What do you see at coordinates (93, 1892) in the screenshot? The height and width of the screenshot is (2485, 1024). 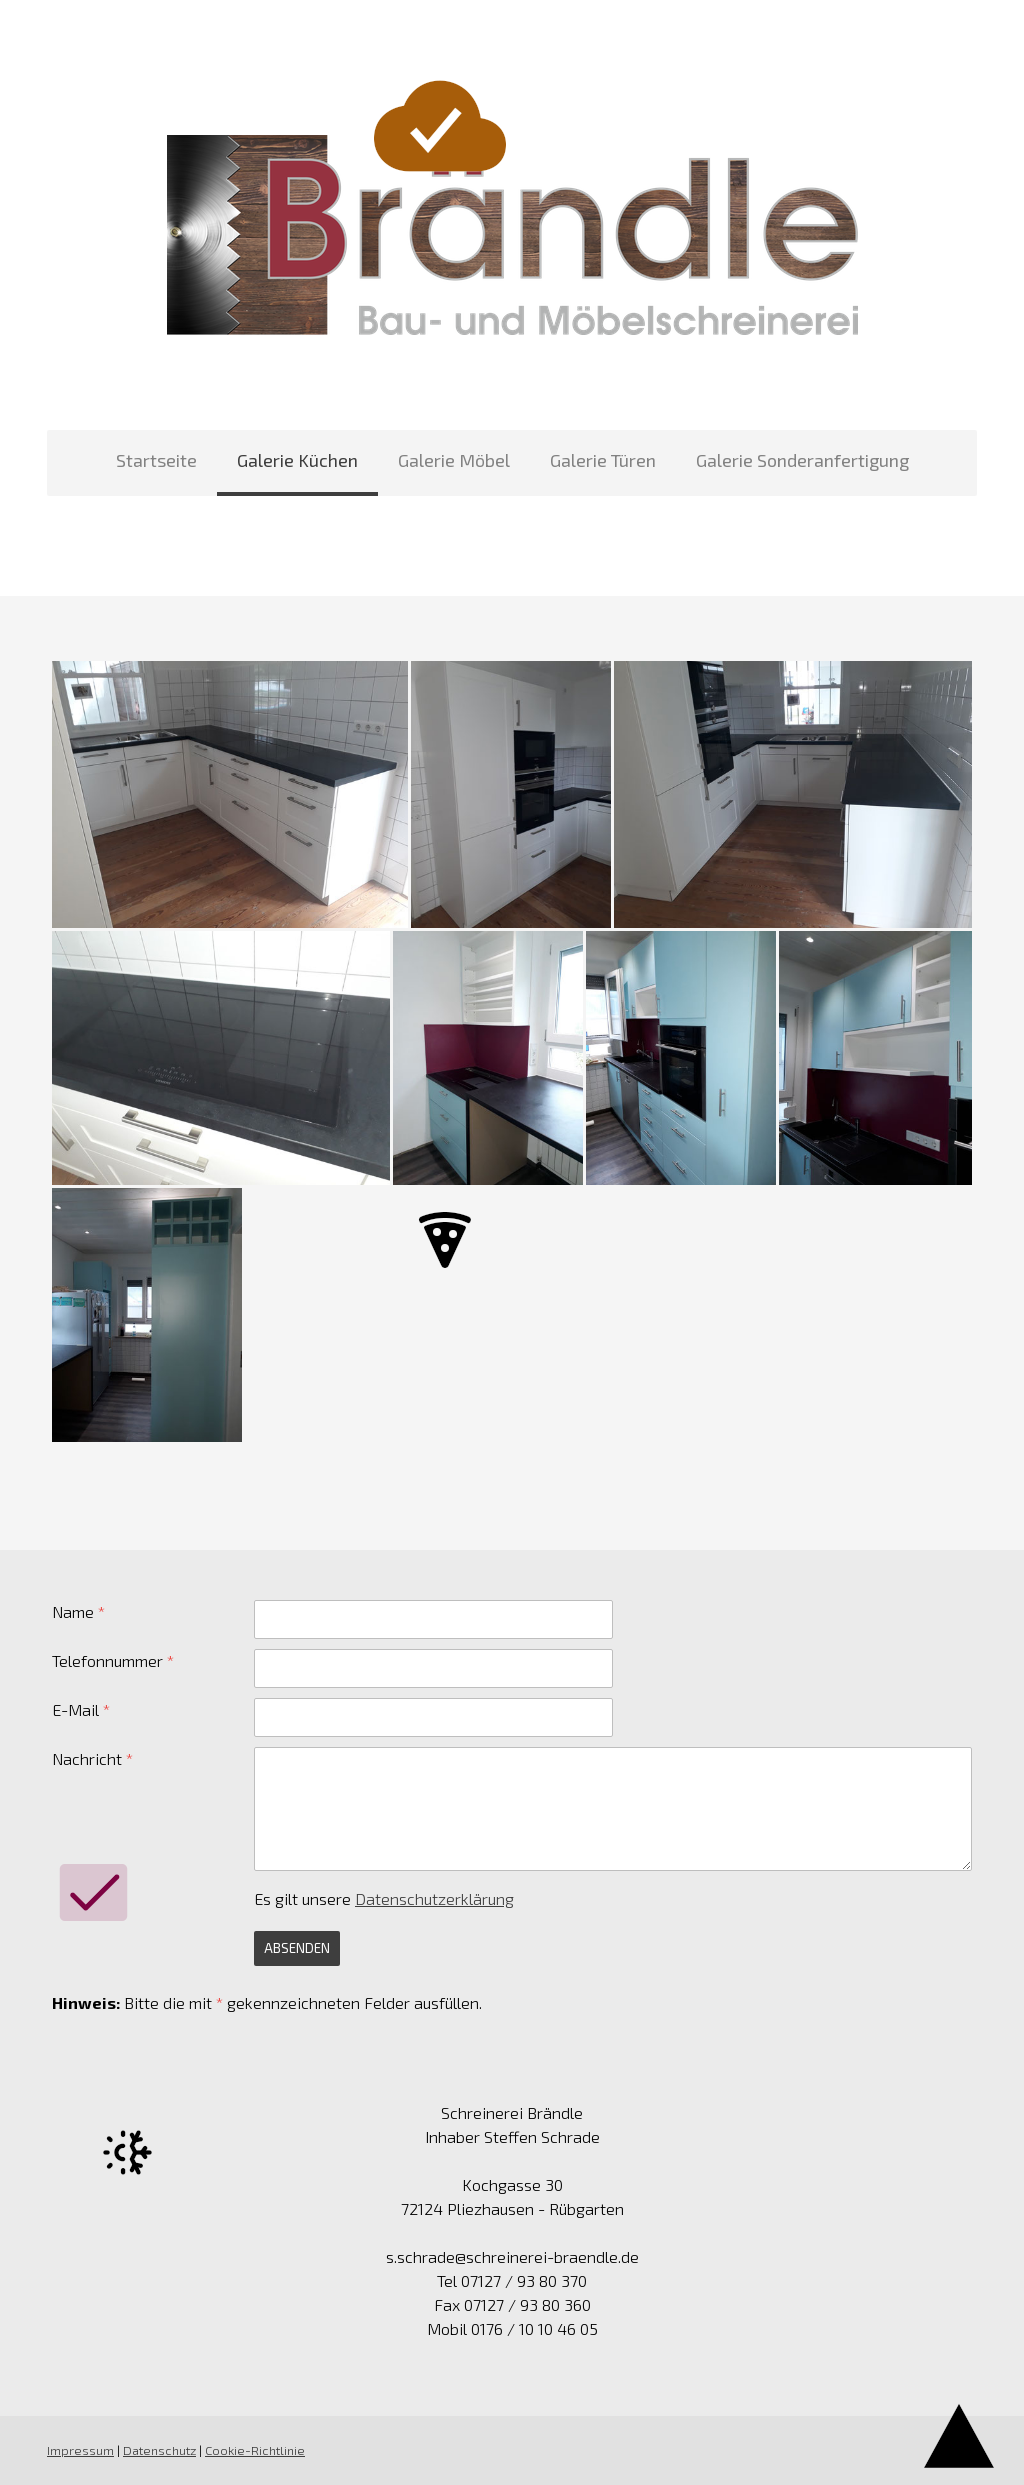 I see `confirm or submit an action` at bounding box center [93, 1892].